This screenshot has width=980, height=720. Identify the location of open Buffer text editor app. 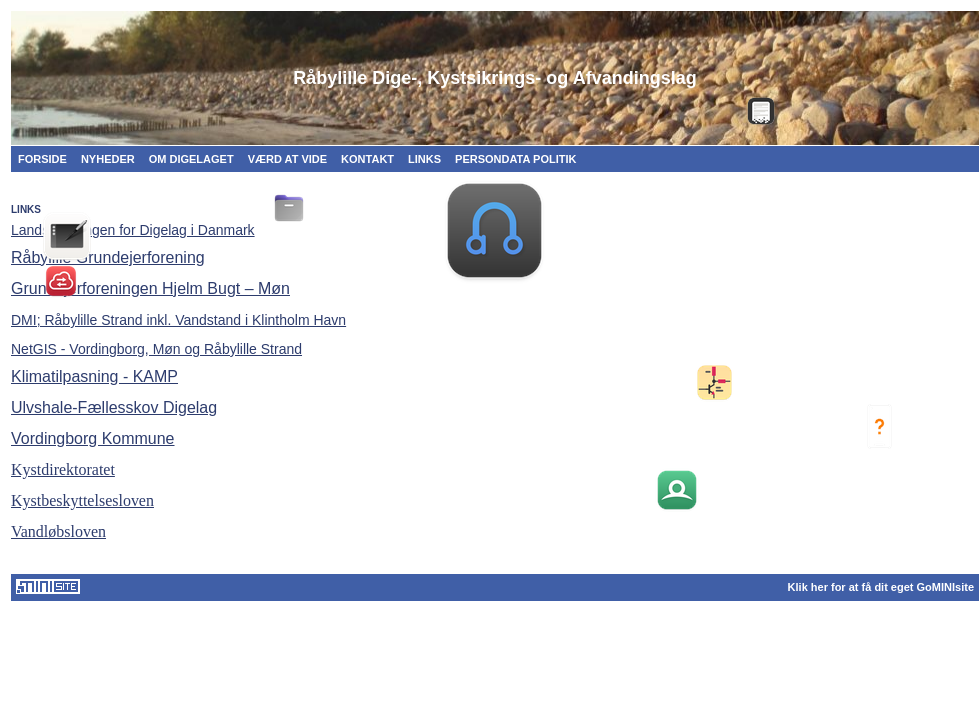
(761, 111).